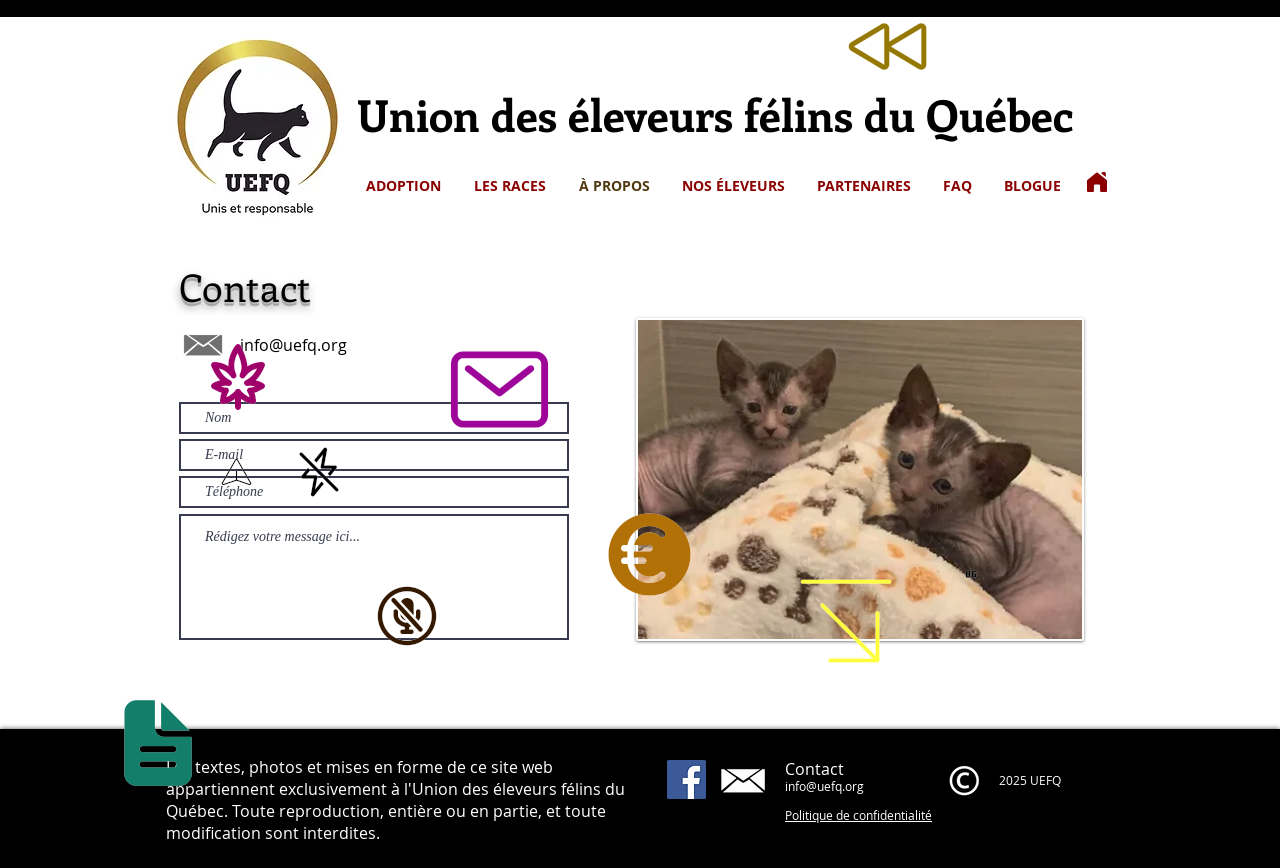 The height and width of the screenshot is (868, 1280). Describe the element at coordinates (887, 46) in the screenshot. I see `skip to previous track` at that location.